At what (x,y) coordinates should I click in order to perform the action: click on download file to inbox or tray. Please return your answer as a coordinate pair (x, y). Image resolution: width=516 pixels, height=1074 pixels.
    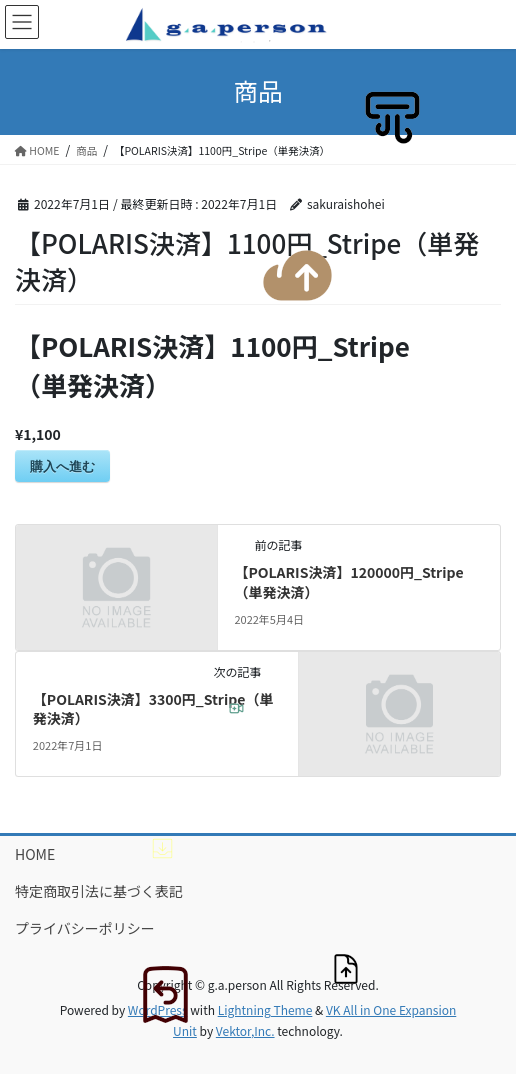
    Looking at the image, I should click on (162, 848).